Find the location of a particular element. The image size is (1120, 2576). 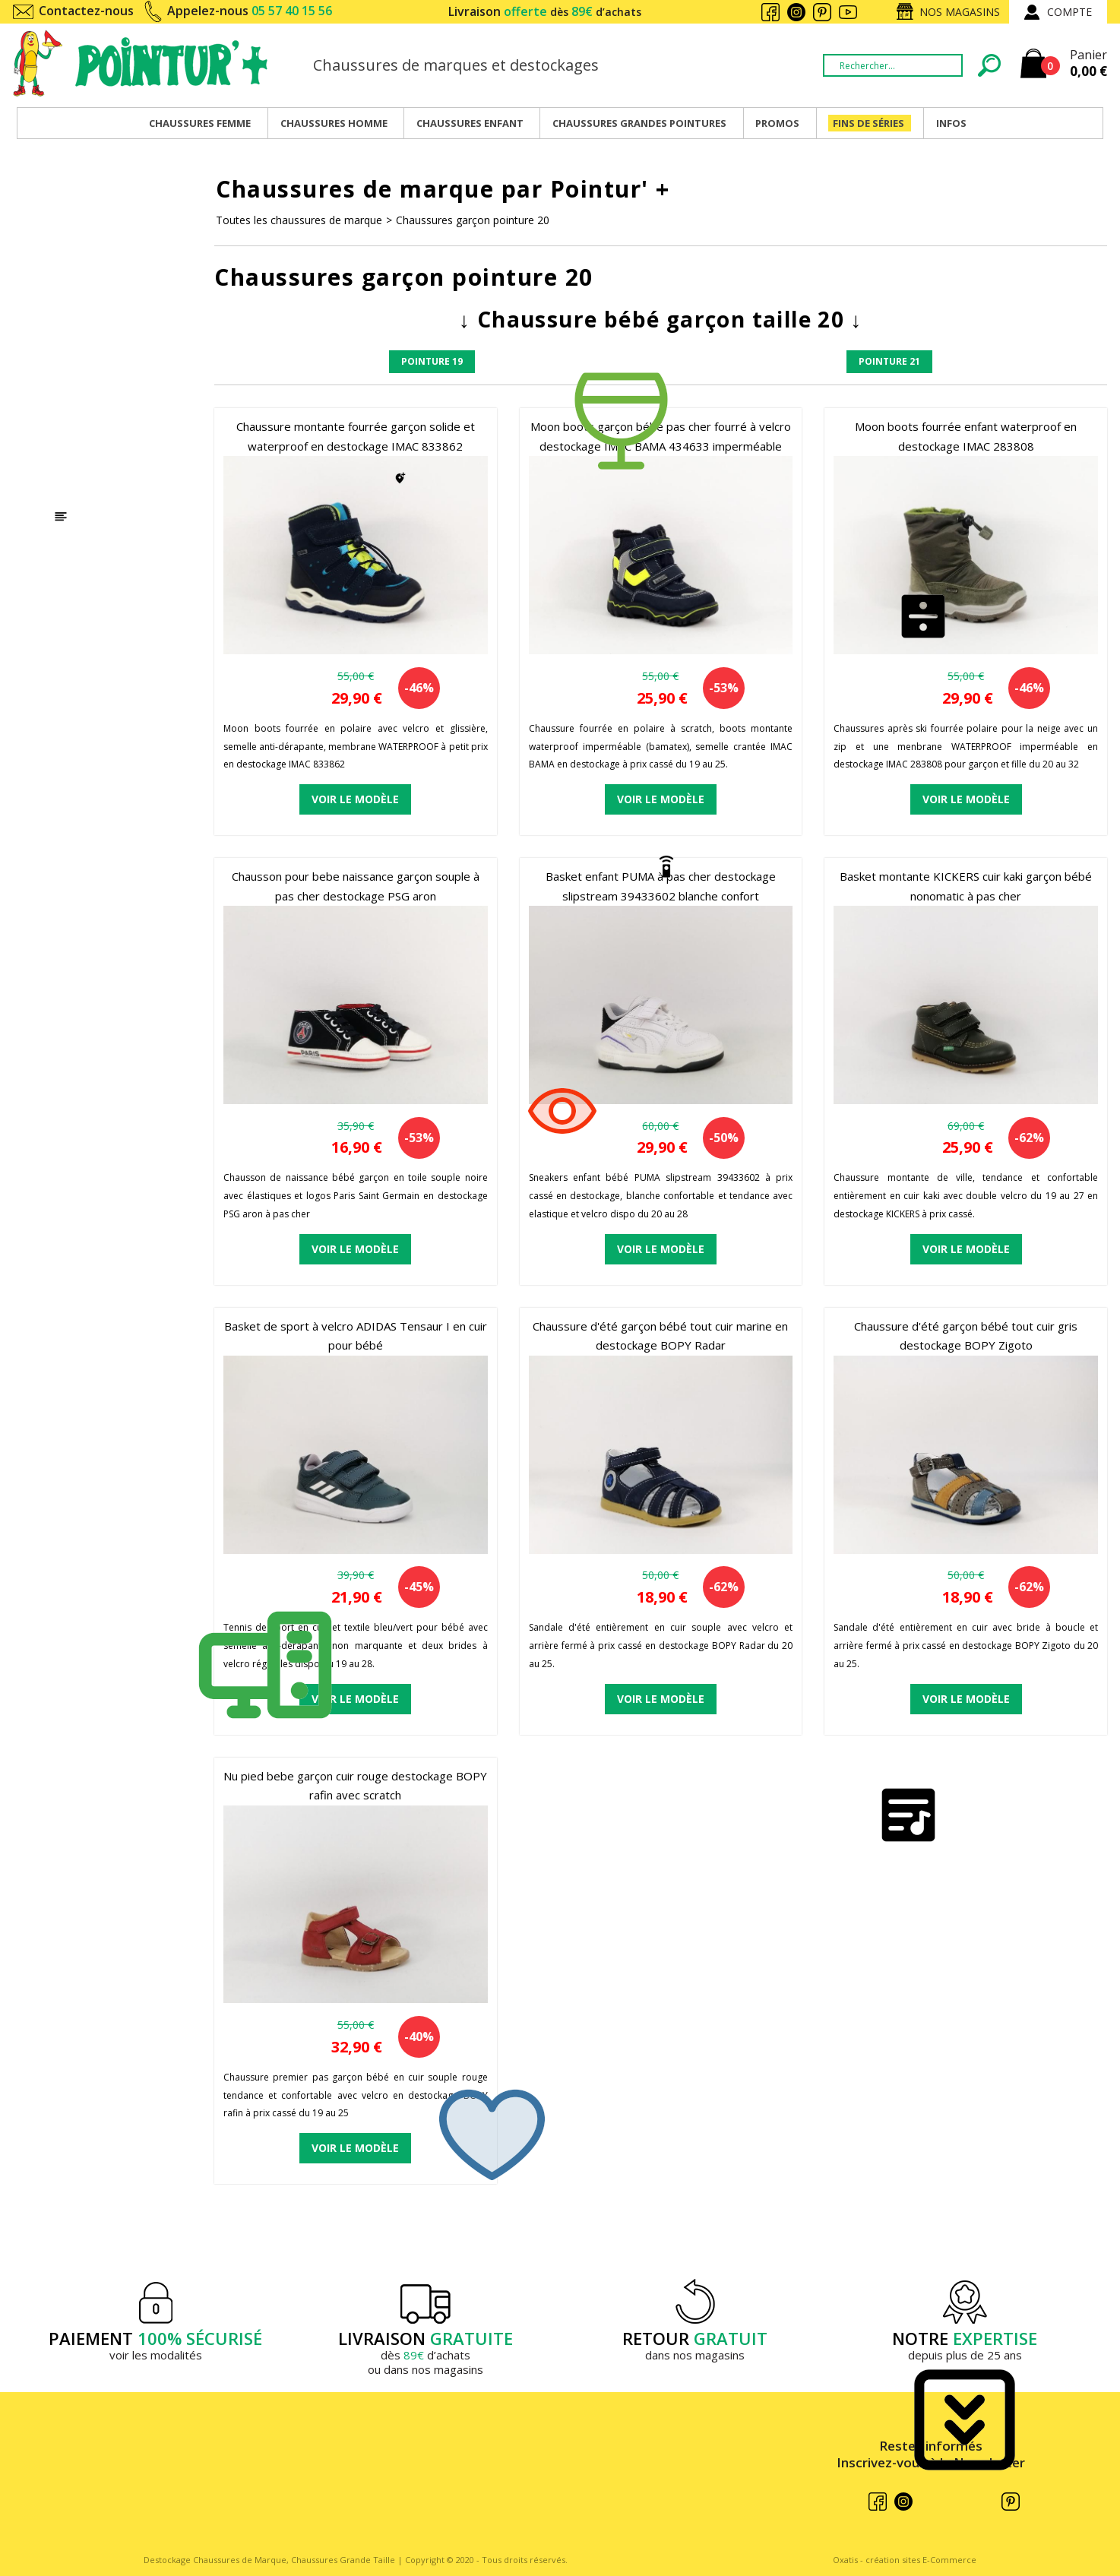

collapse or minimize content section is located at coordinates (964, 2419).